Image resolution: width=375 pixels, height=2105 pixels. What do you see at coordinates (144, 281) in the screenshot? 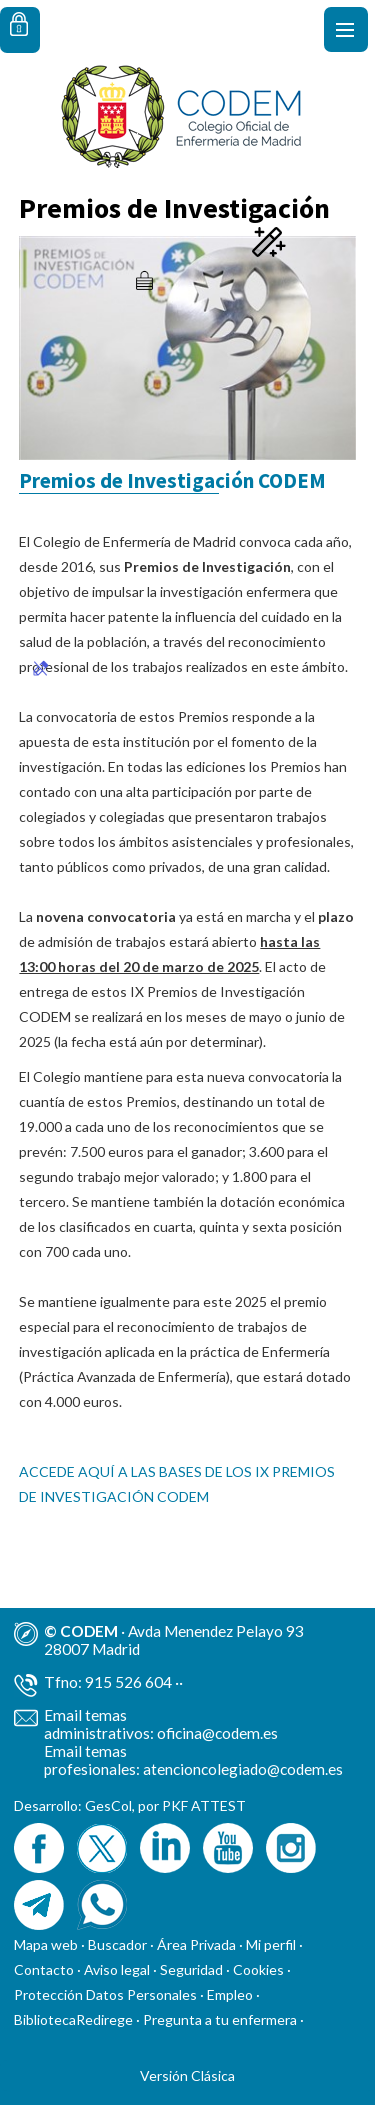
I see `indicates a secure or encrypted connection` at bounding box center [144, 281].